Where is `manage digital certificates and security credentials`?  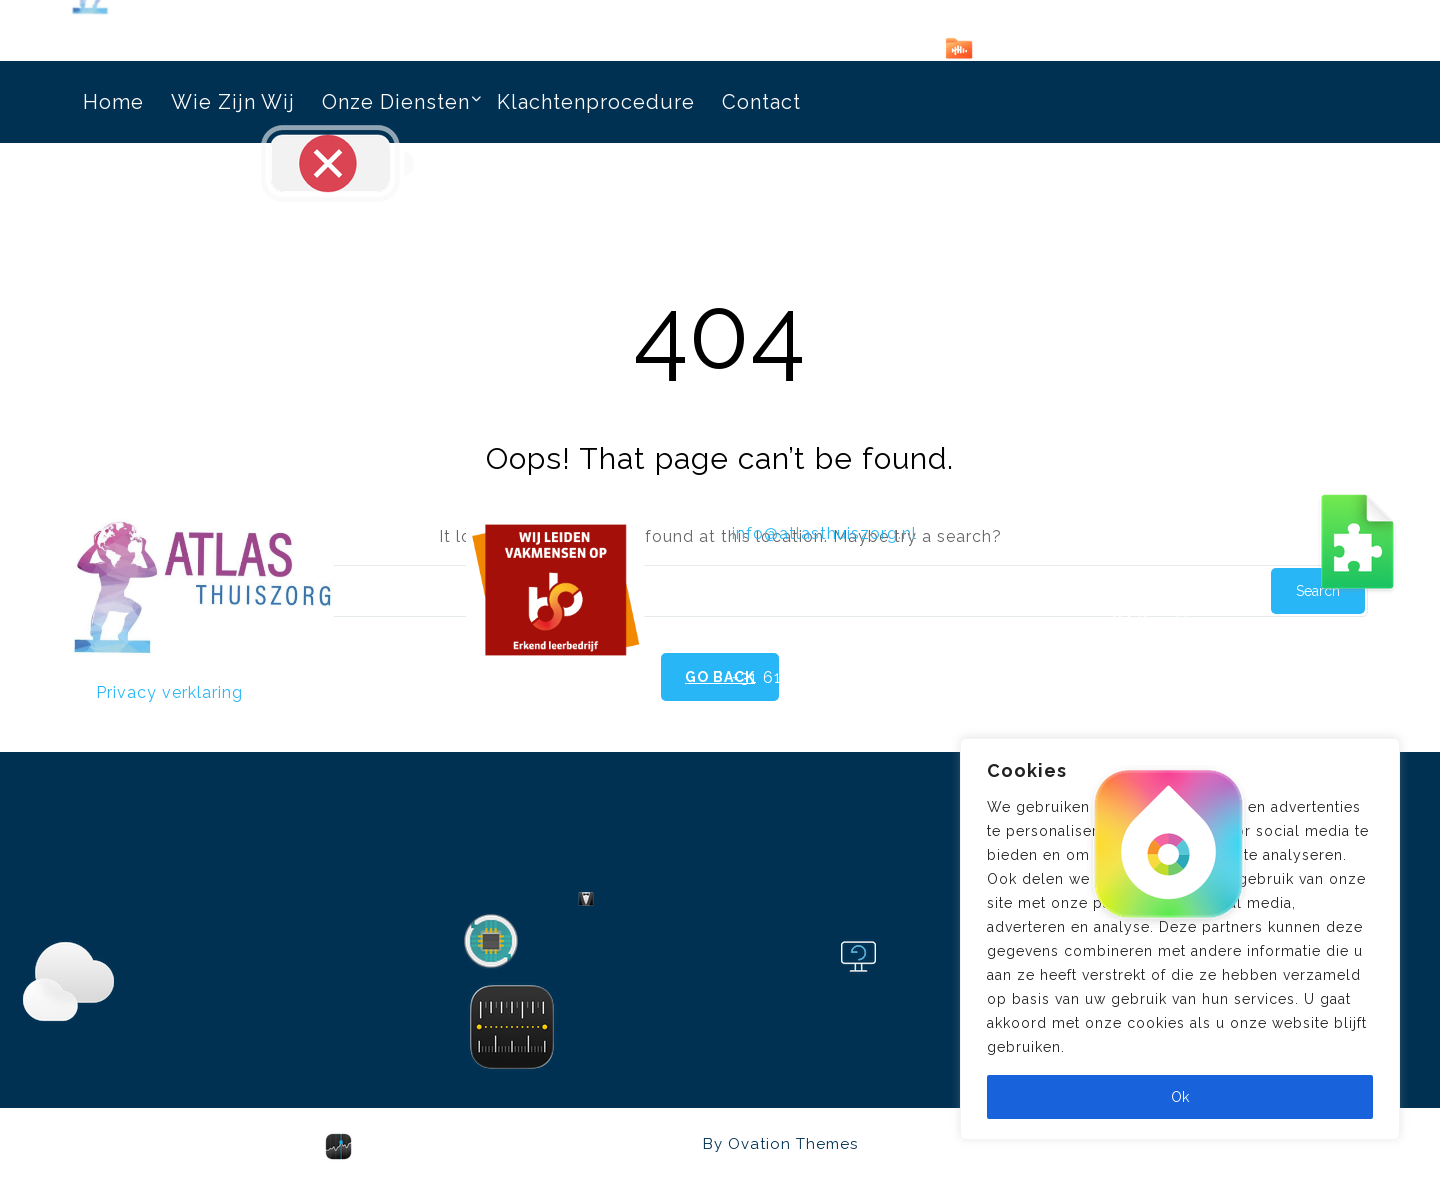
manage digital certificates and security credentials is located at coordinates (586, 899).